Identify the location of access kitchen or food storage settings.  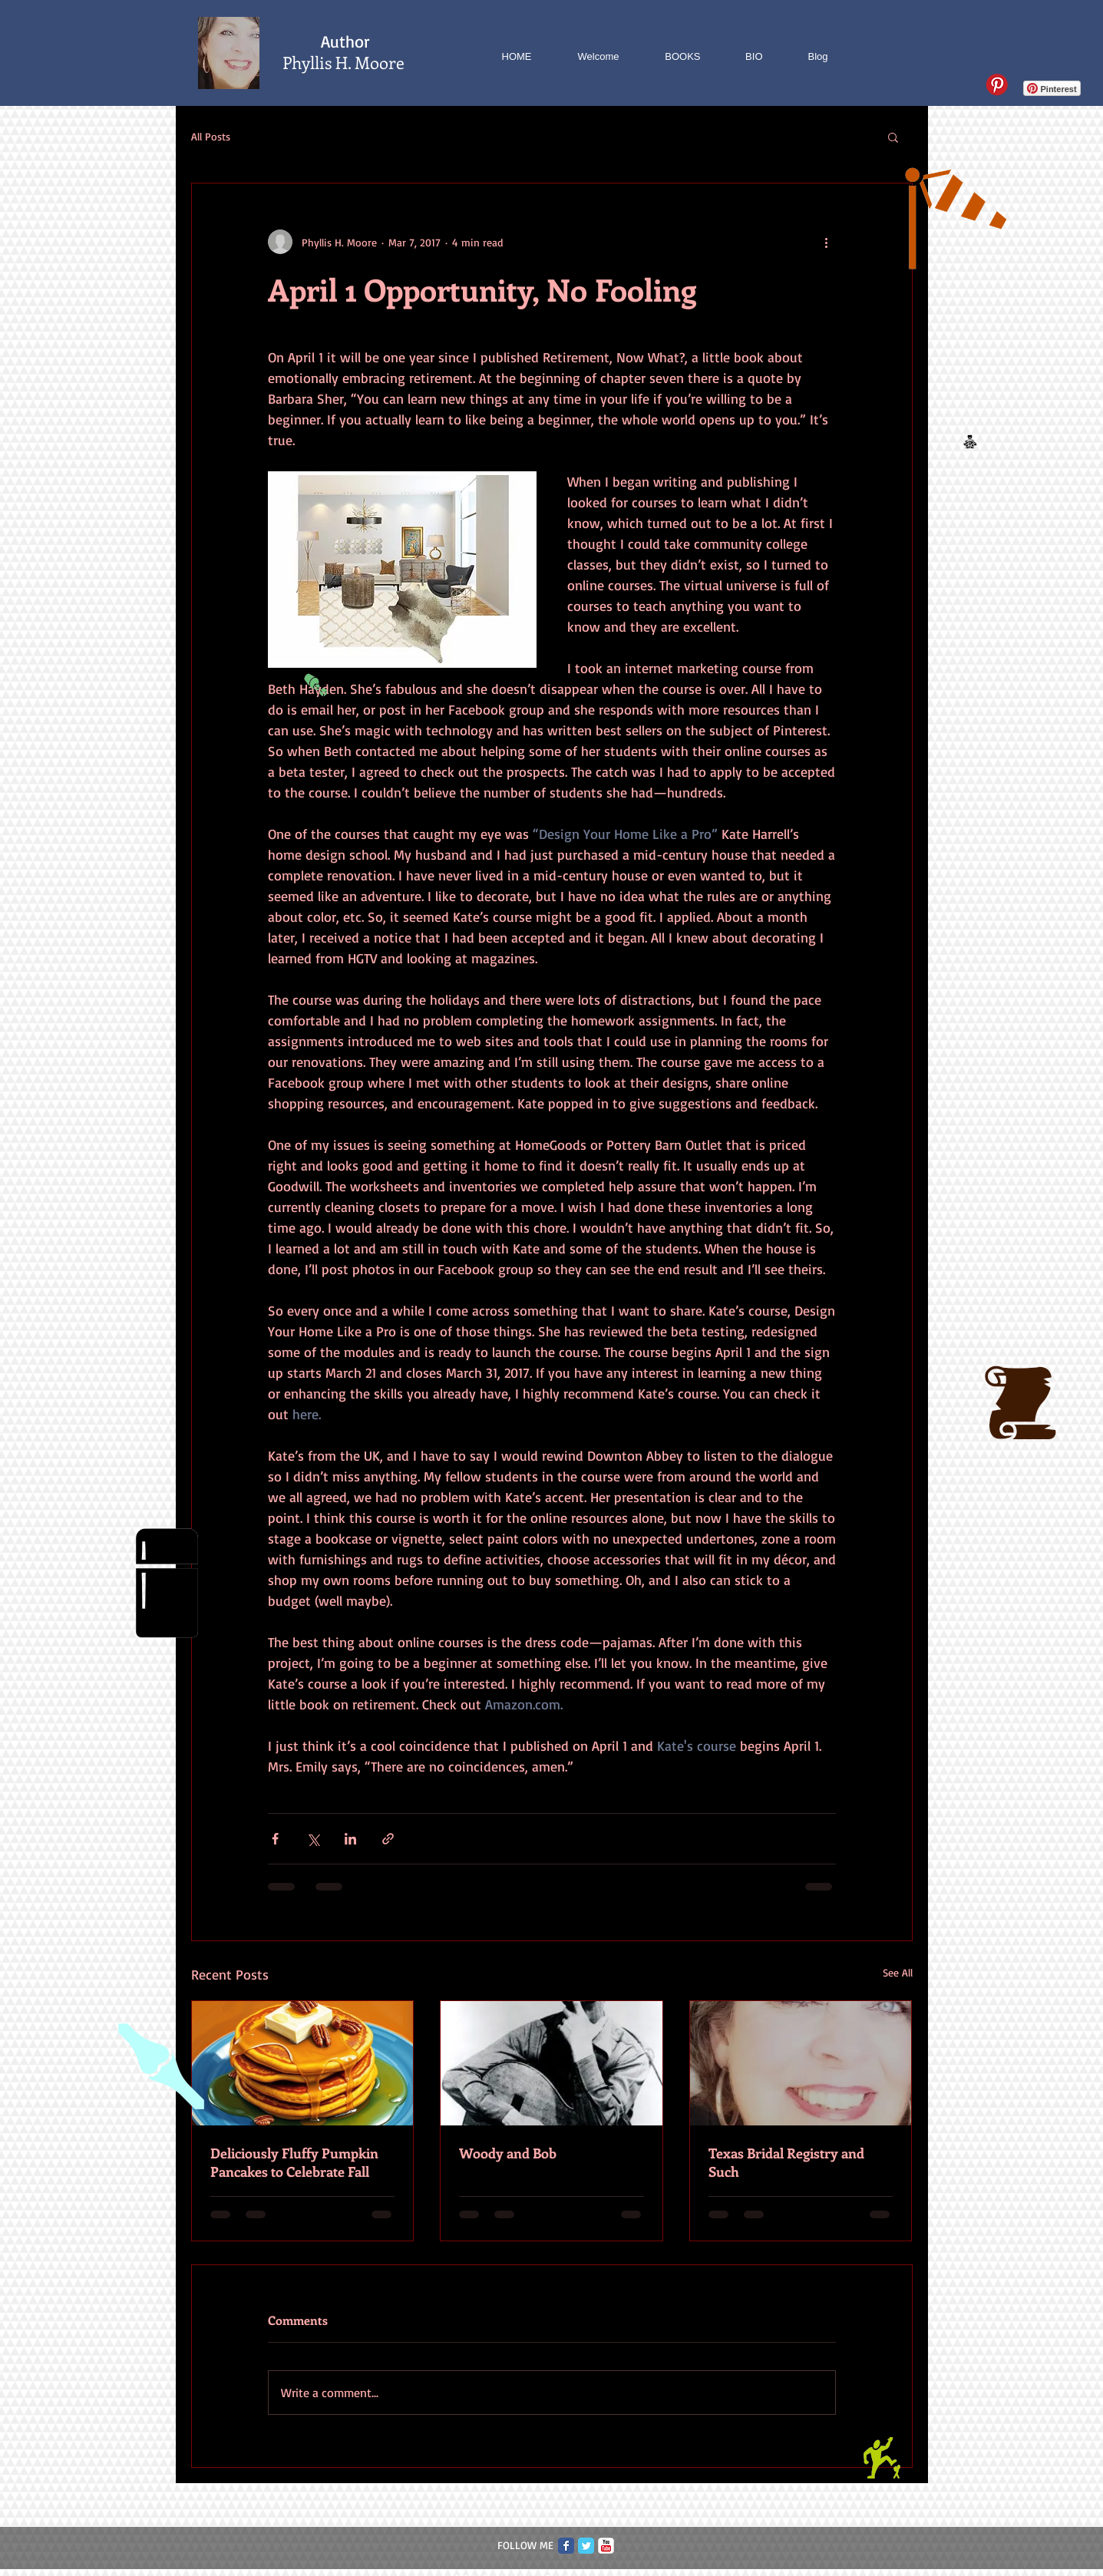
(167, 1580).